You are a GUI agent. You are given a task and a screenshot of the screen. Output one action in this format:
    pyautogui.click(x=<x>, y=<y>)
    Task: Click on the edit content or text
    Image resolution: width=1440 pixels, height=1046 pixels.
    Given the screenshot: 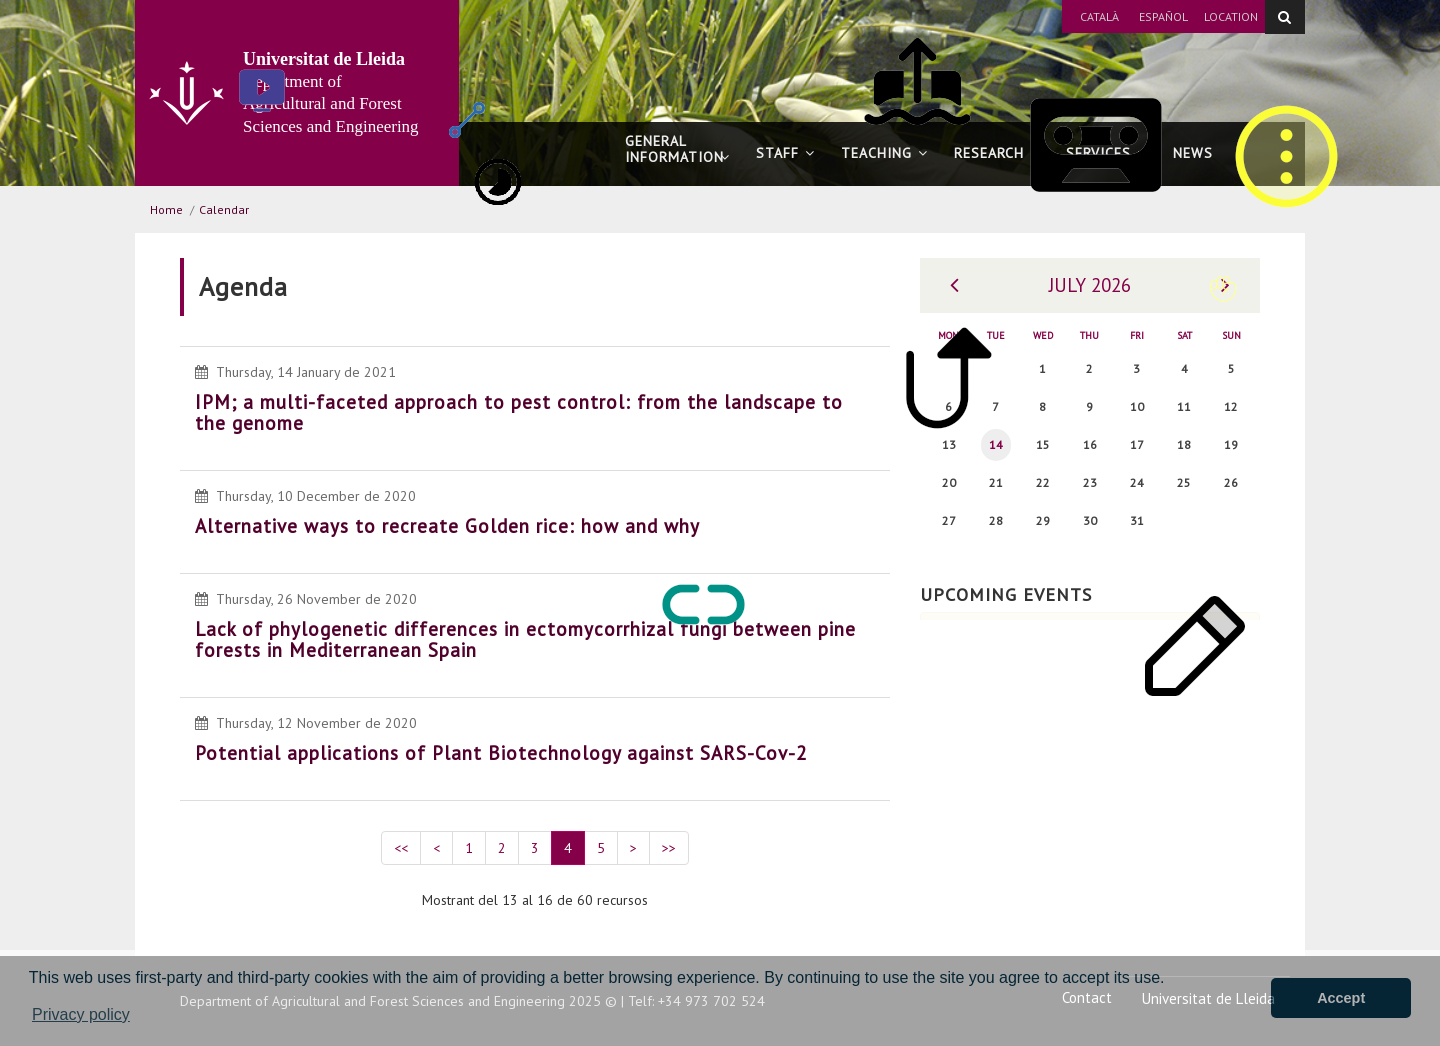 What is the action you would take?
    pyautogui.click(x=1193, y=648)
    